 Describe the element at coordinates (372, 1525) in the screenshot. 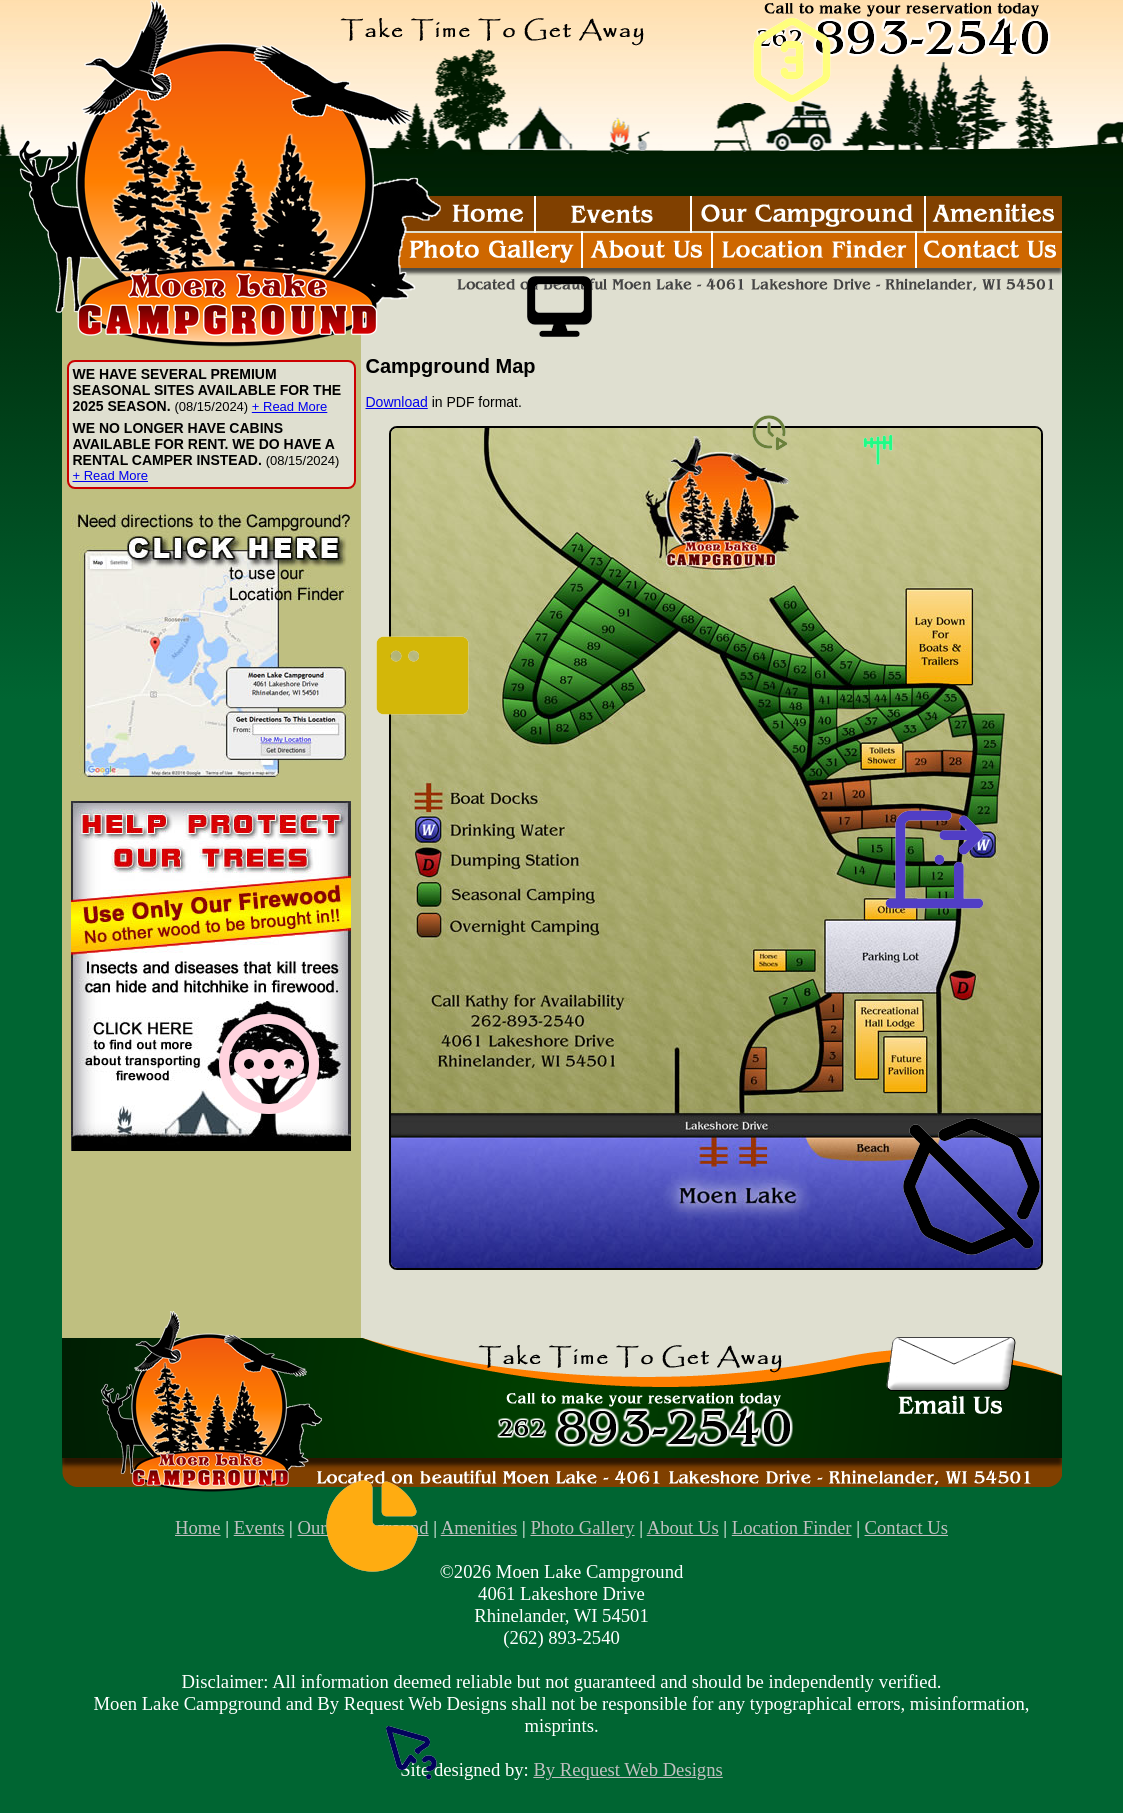

I see `view analytics or statistics` at that location.